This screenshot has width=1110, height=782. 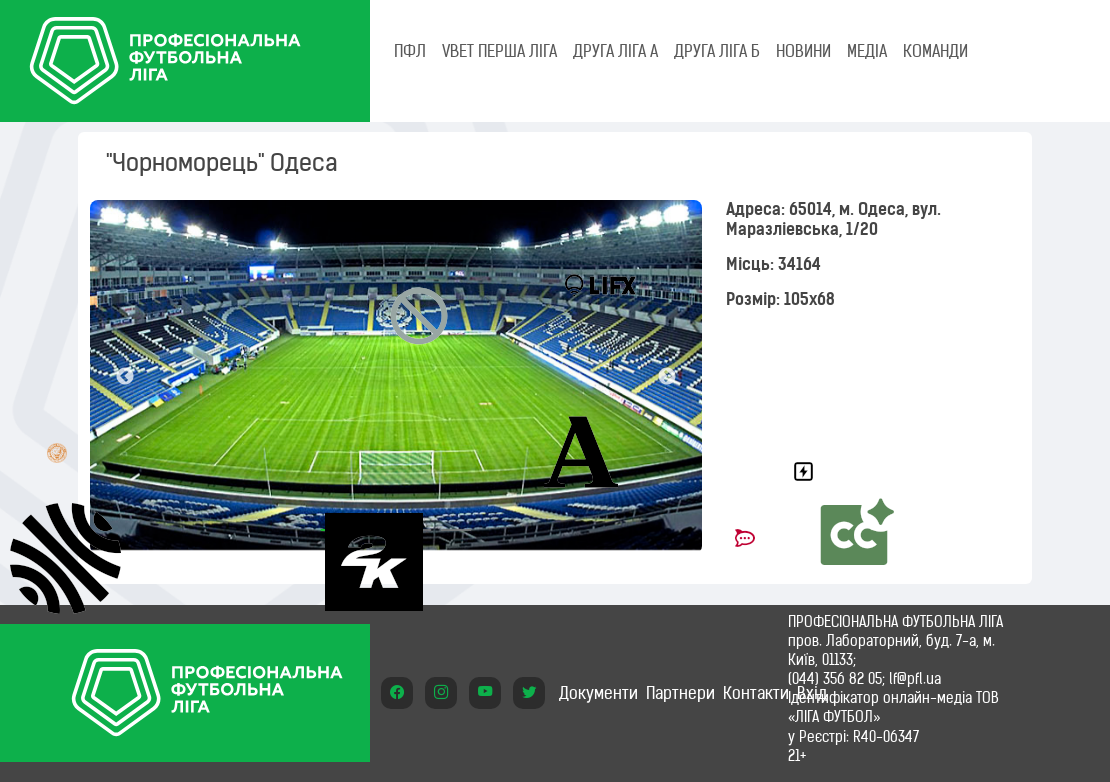 What do you see at coordinates (65, 558) in the screenshot?
I see `HAL company or brand logo` at bounding box center [65, 558].